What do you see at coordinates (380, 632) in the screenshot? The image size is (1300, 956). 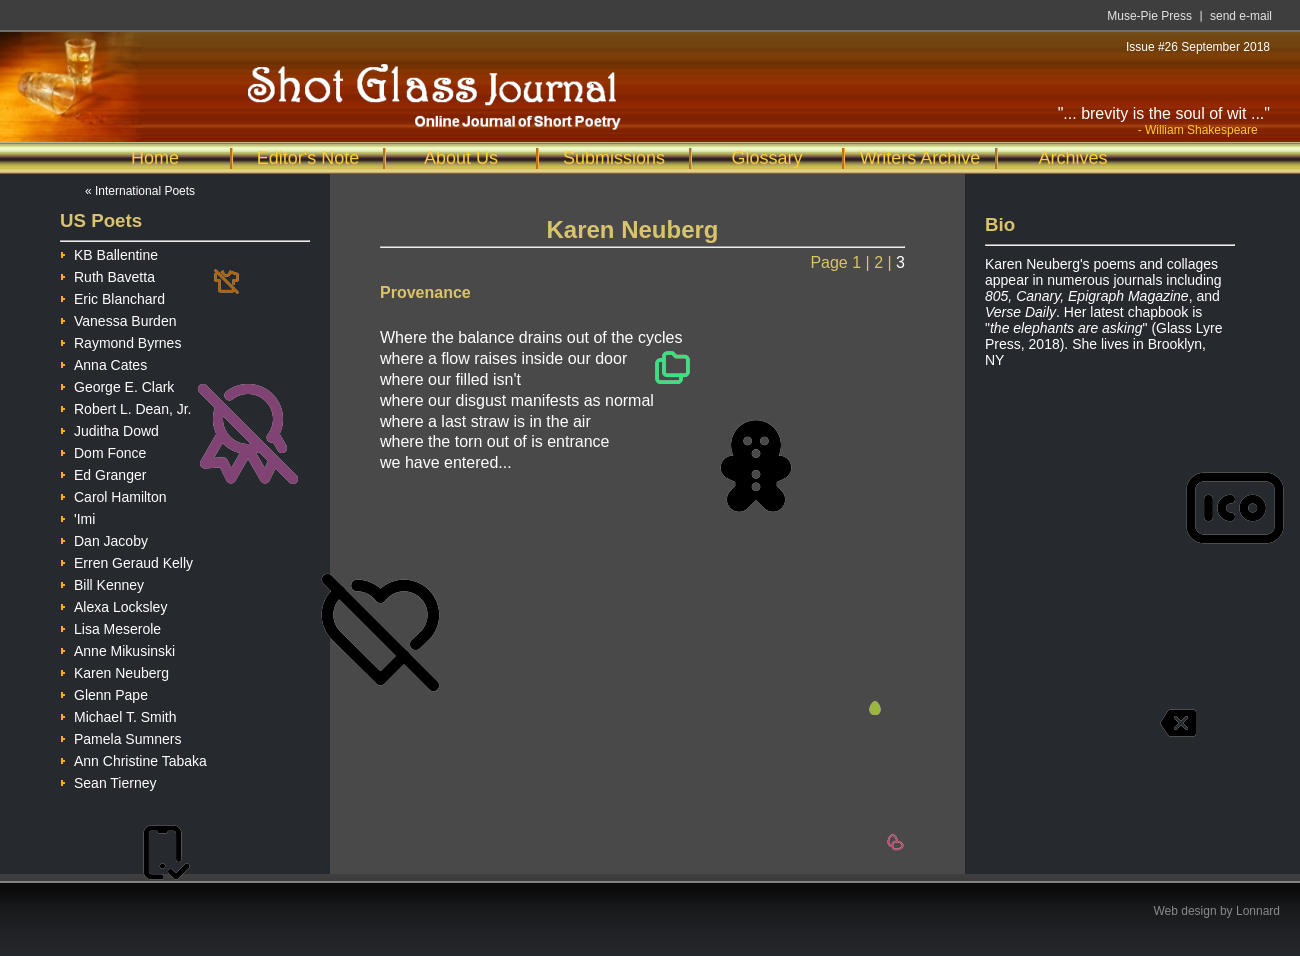 I see `remove from favorites` at bounding box center [380, 632].